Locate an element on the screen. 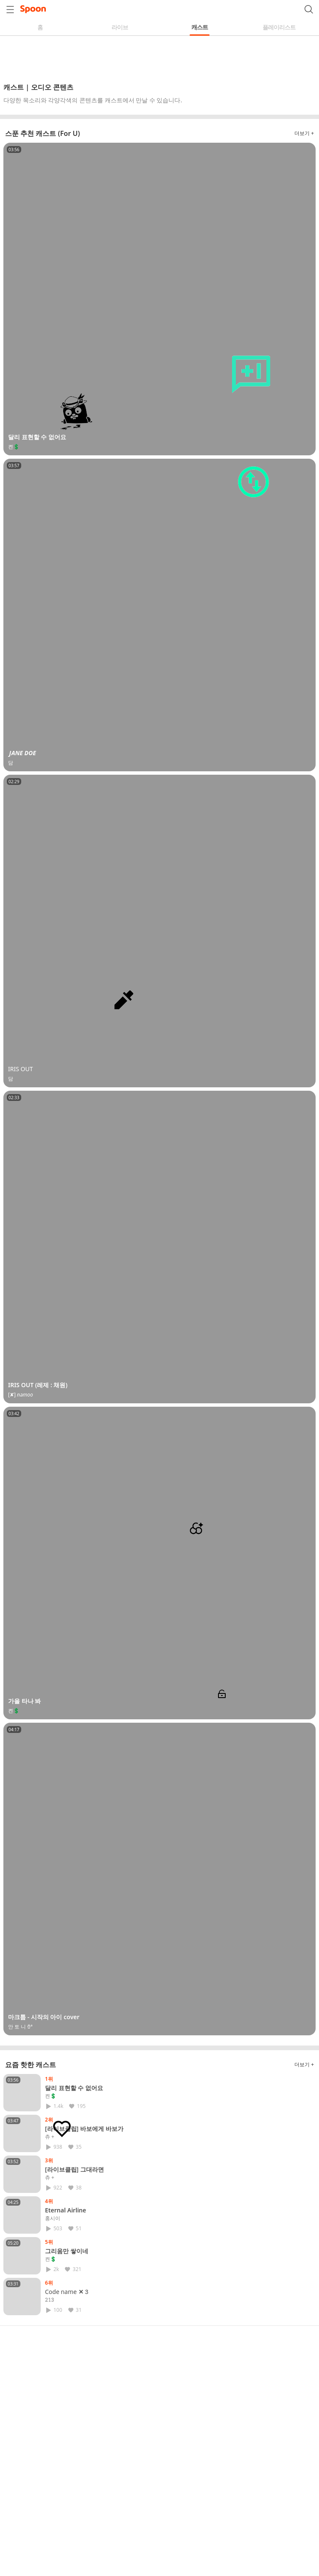  jaeger distributed tracing platform logo is located at coordinates (76, 412).